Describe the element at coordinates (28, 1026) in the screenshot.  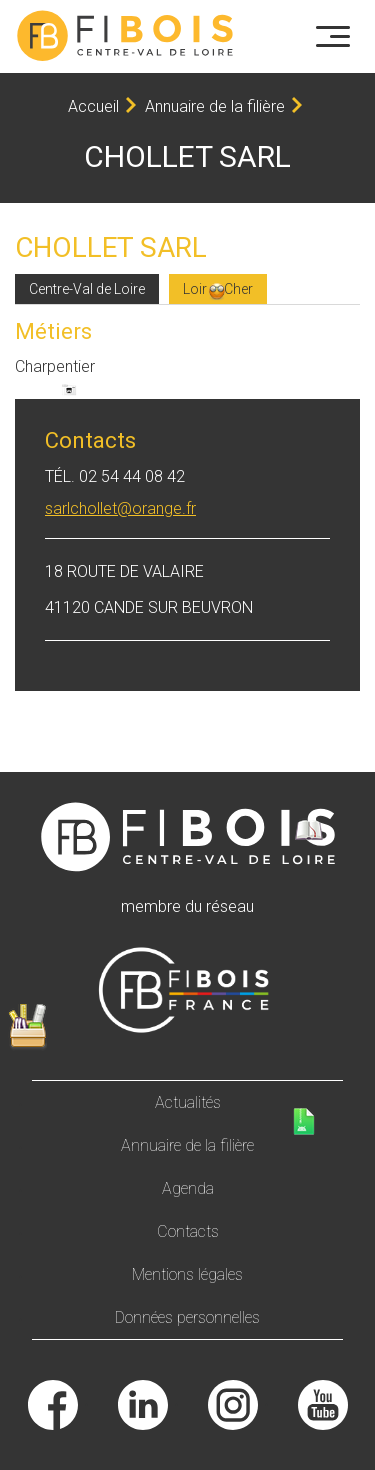
I see `access miscellaneous or uncategorized applications` at that location.